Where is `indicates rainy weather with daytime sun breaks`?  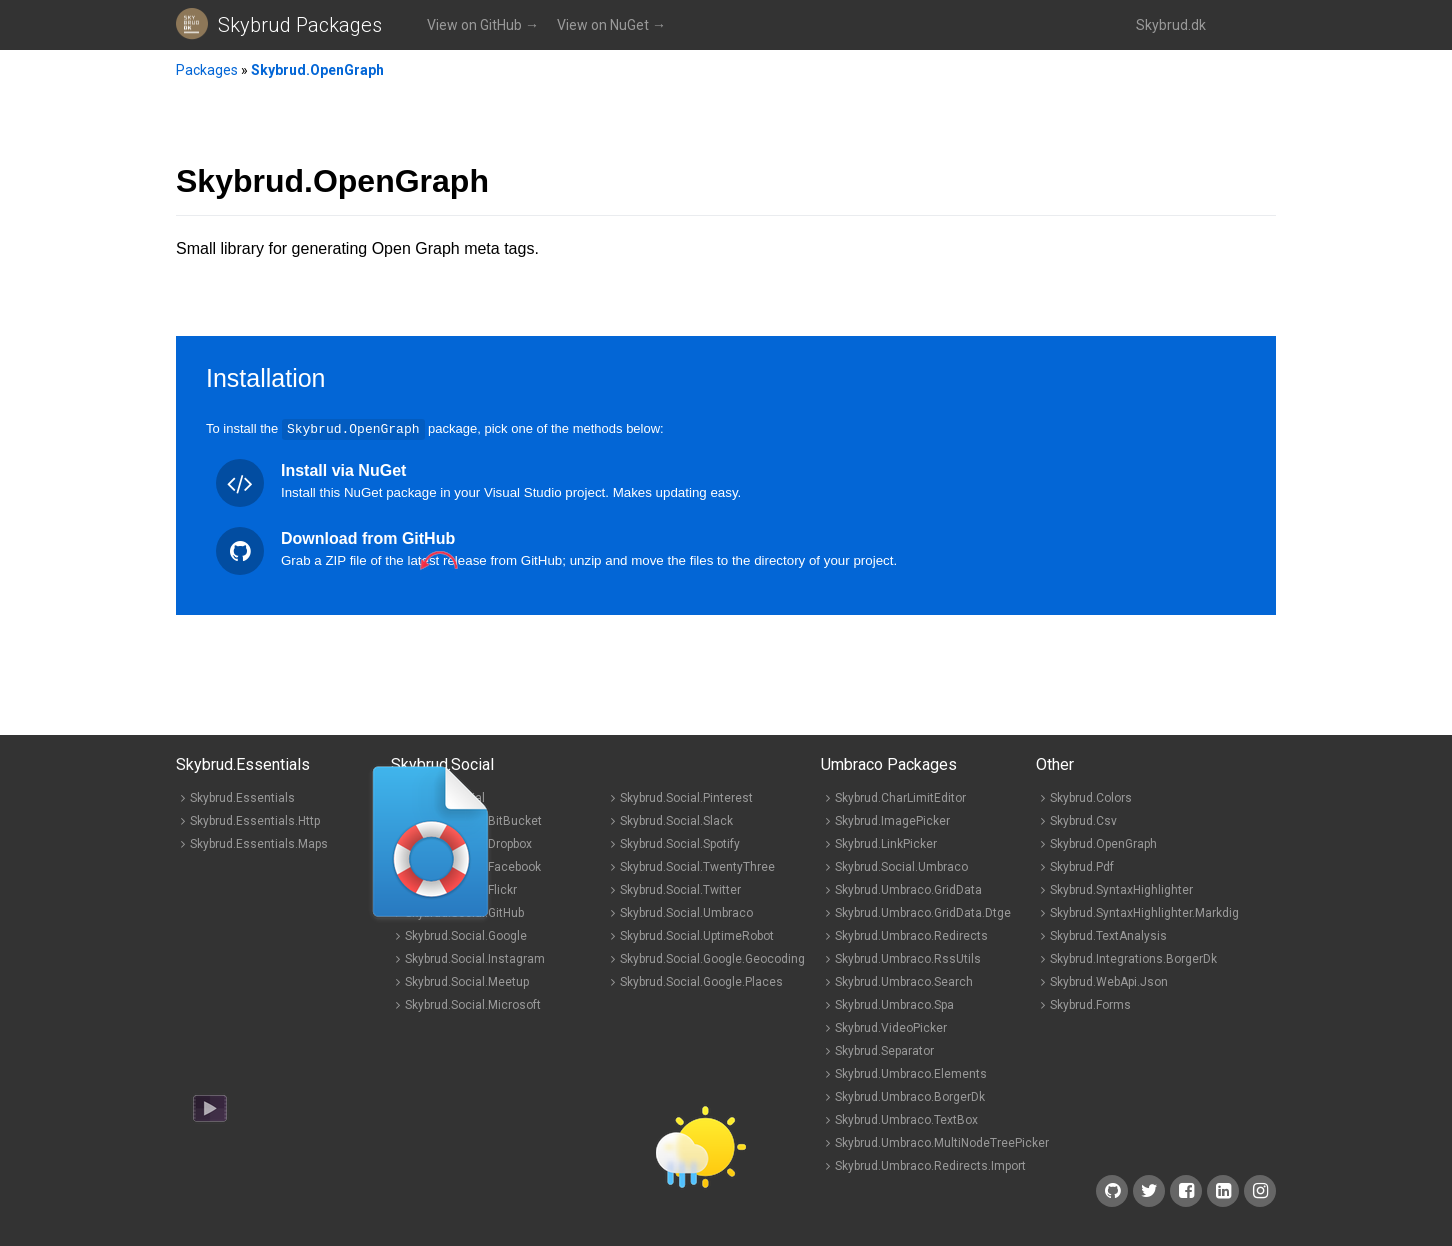 indicates rainy weather with daytime sun breaks is located at coordinates (701, 1147).